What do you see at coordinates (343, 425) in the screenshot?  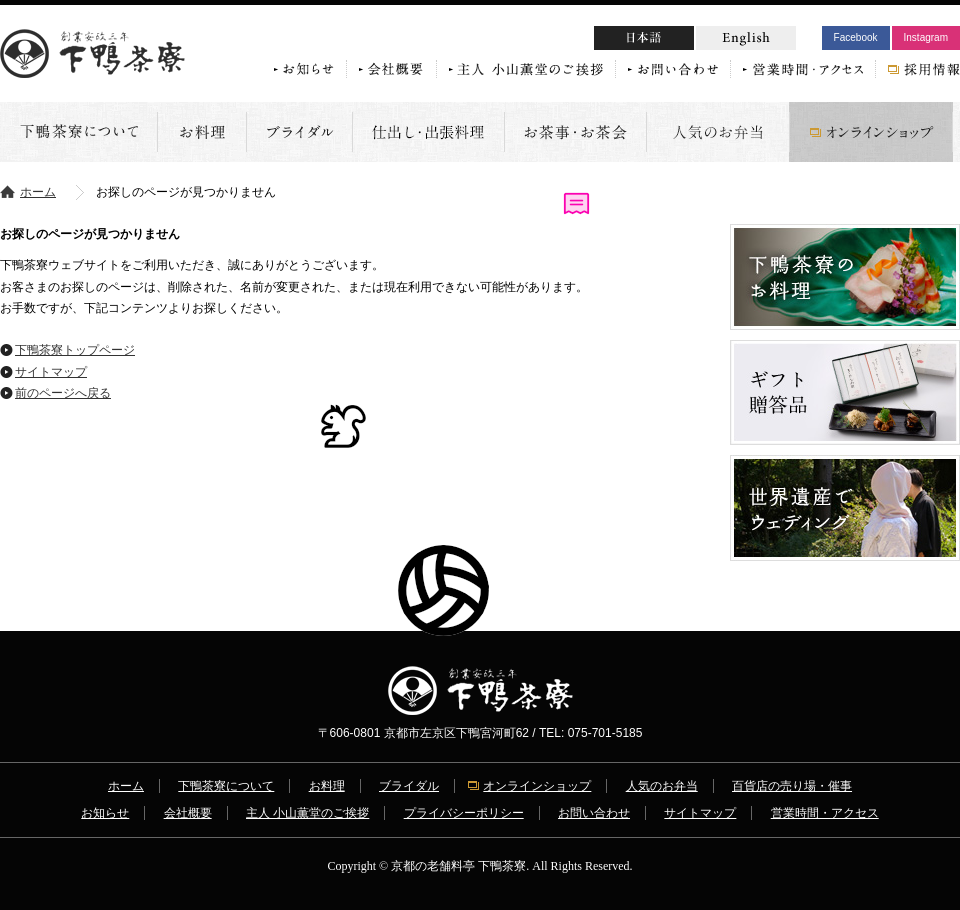 I see `access squirrel version control settings` at bounding box center [343, 425].